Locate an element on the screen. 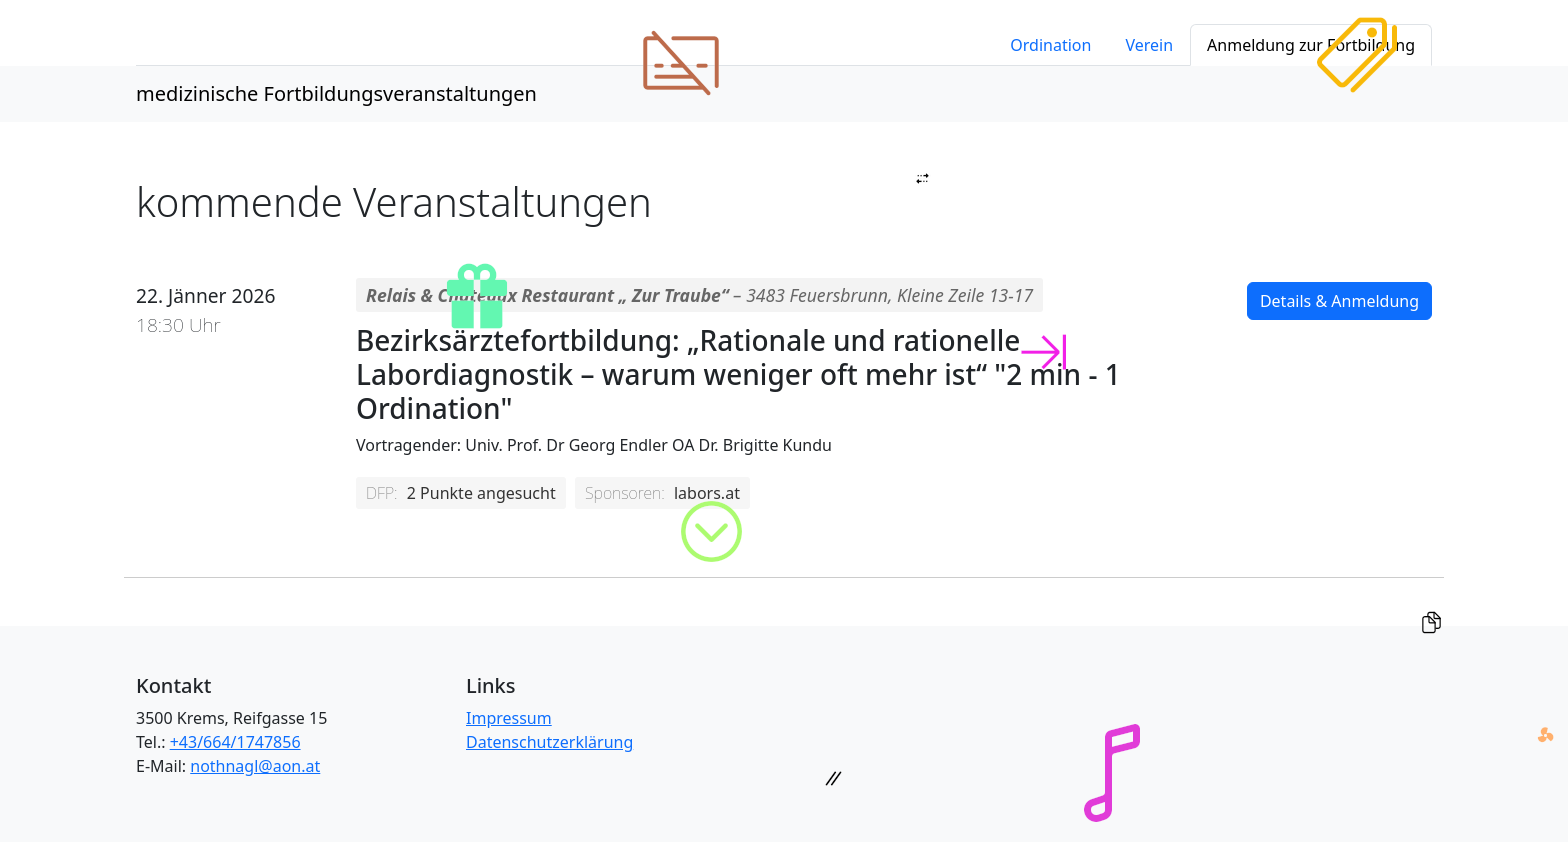 The width and height of the screenshot is (1568, 842). view all documents is located at coordinates (1431, 622).